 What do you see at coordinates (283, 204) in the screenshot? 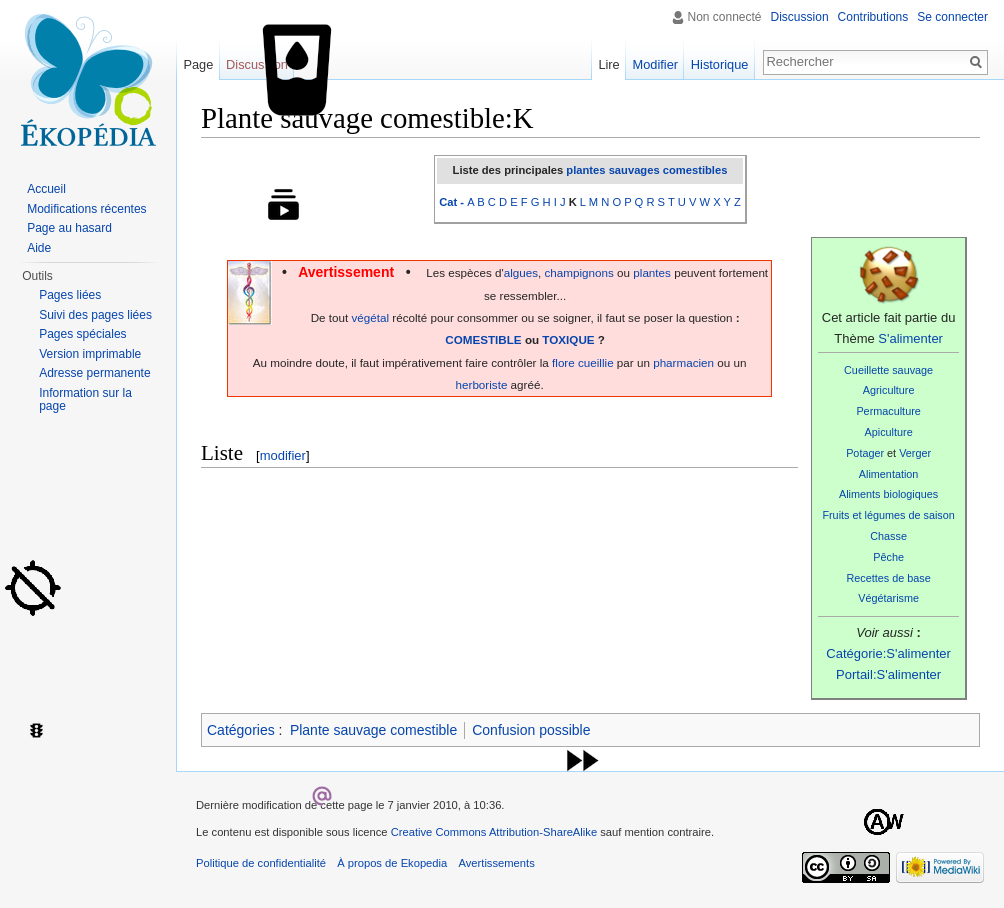
I see `view your subscriptions` at bounding box center [283, 204].